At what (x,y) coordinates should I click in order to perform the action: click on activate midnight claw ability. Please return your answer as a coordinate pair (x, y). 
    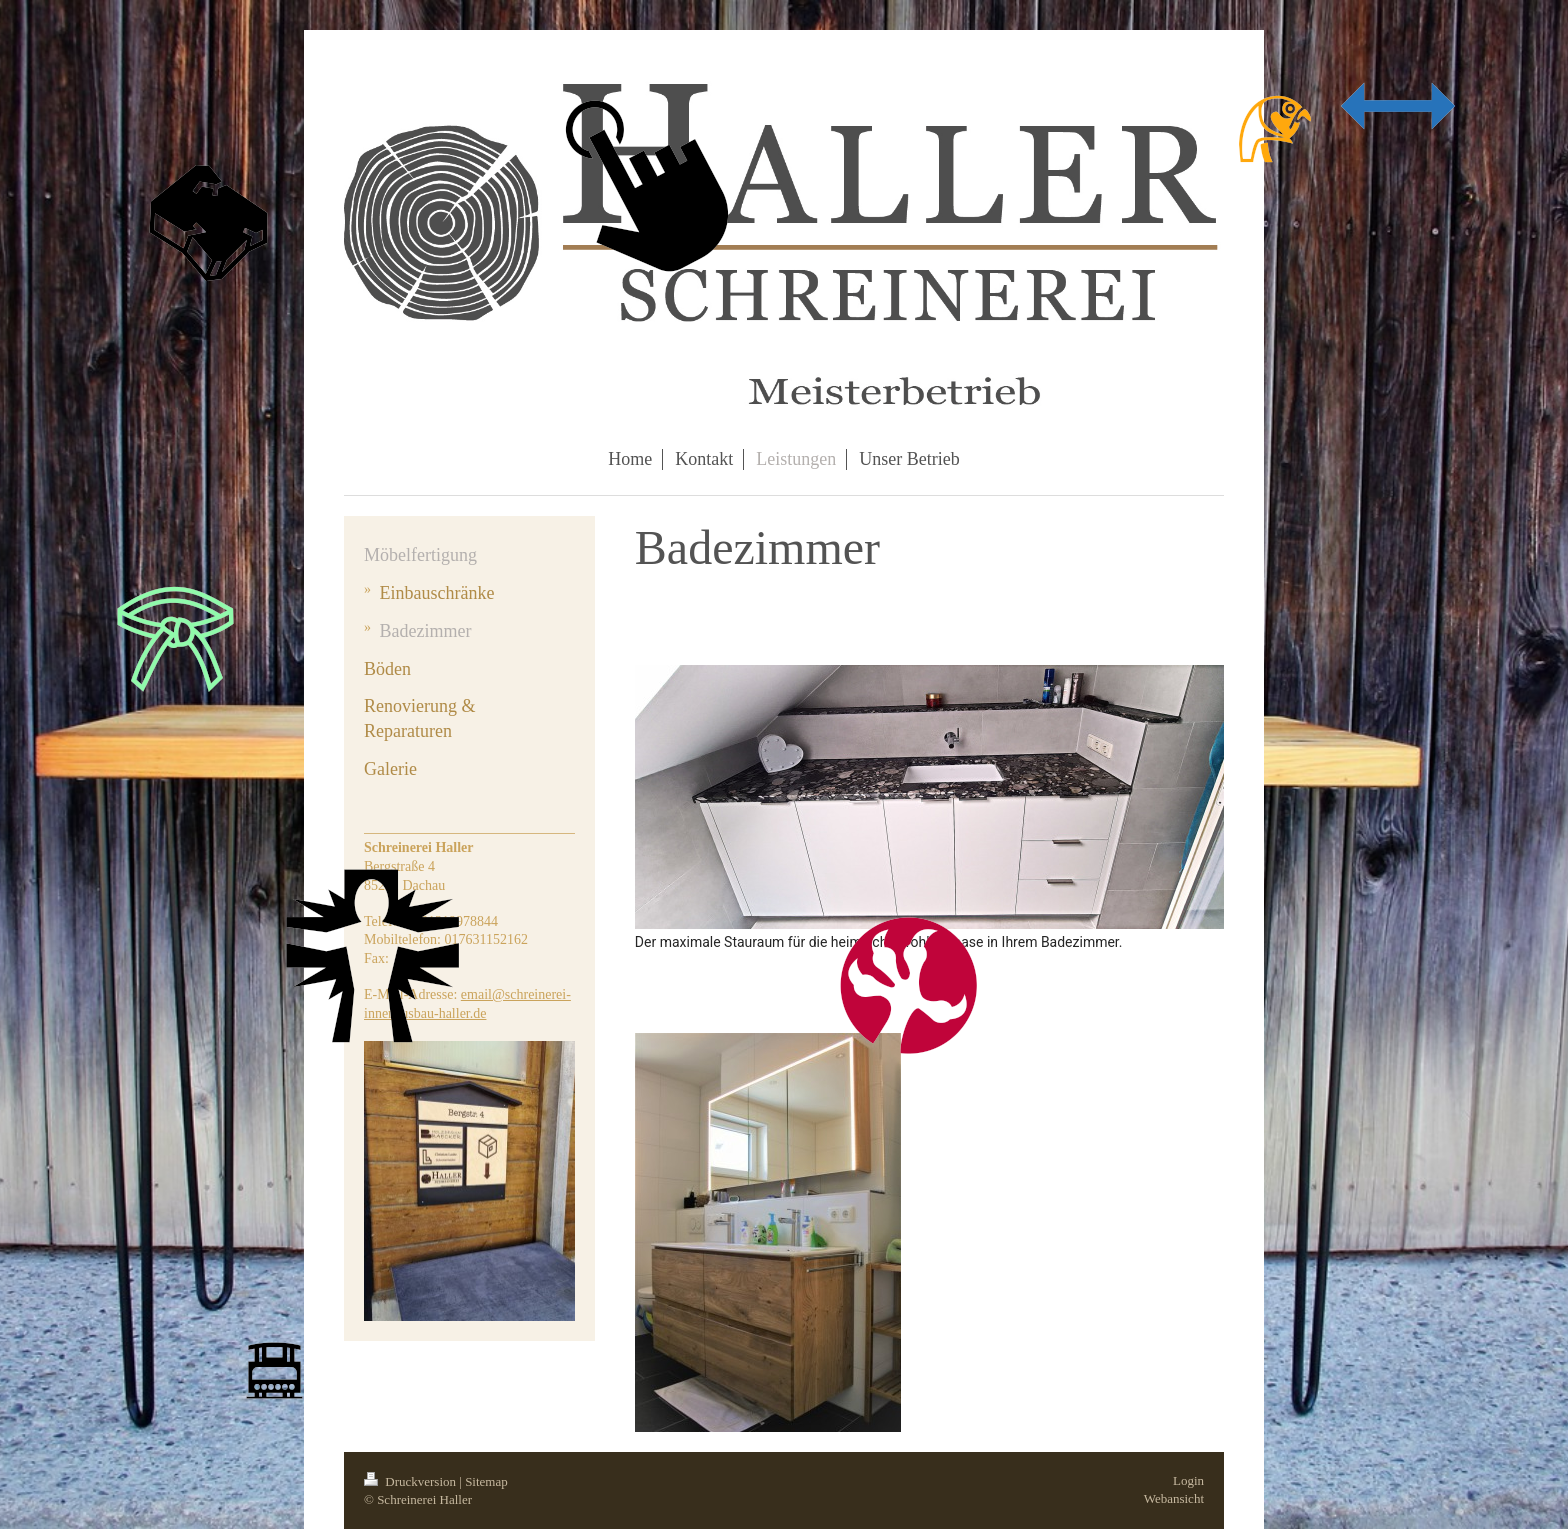
    Looking at the image, I should click on (909, 986).